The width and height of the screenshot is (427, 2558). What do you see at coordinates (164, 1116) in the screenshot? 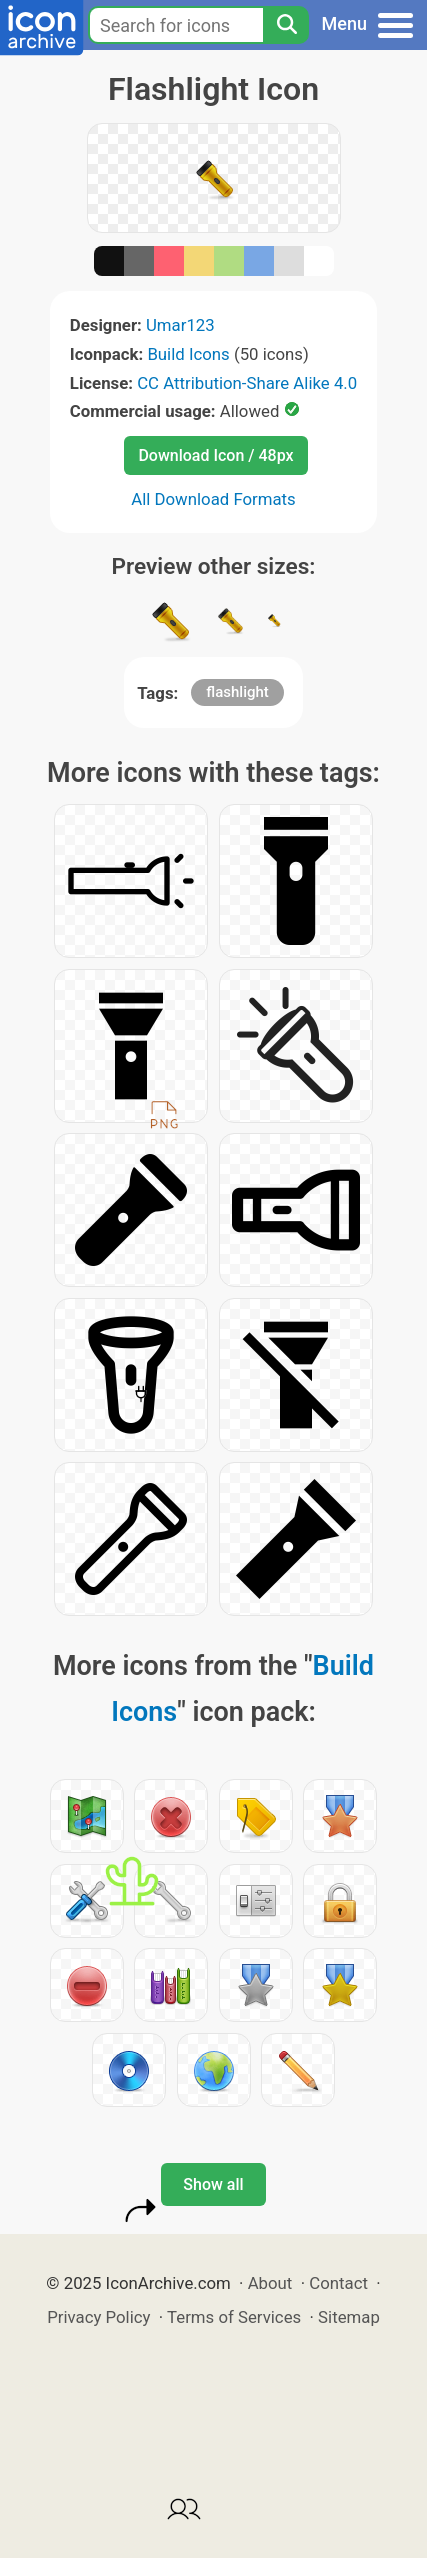
I see `indicates a PNG image file` at bounding box center [164, 1116].